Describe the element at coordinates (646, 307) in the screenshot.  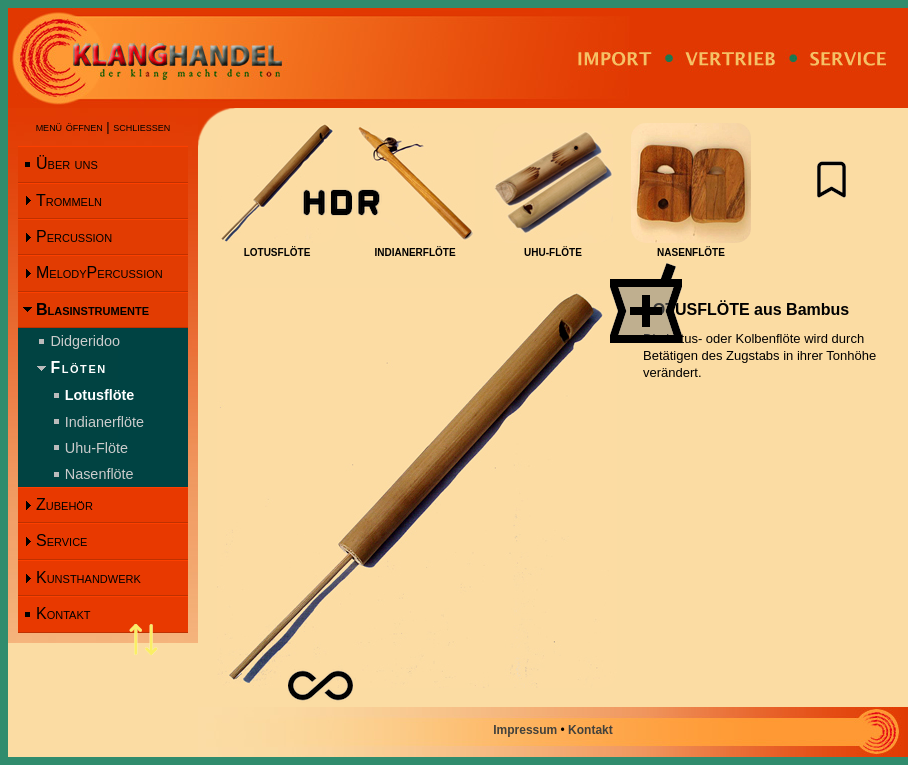
I see `find nearby pharmacies` at that location.